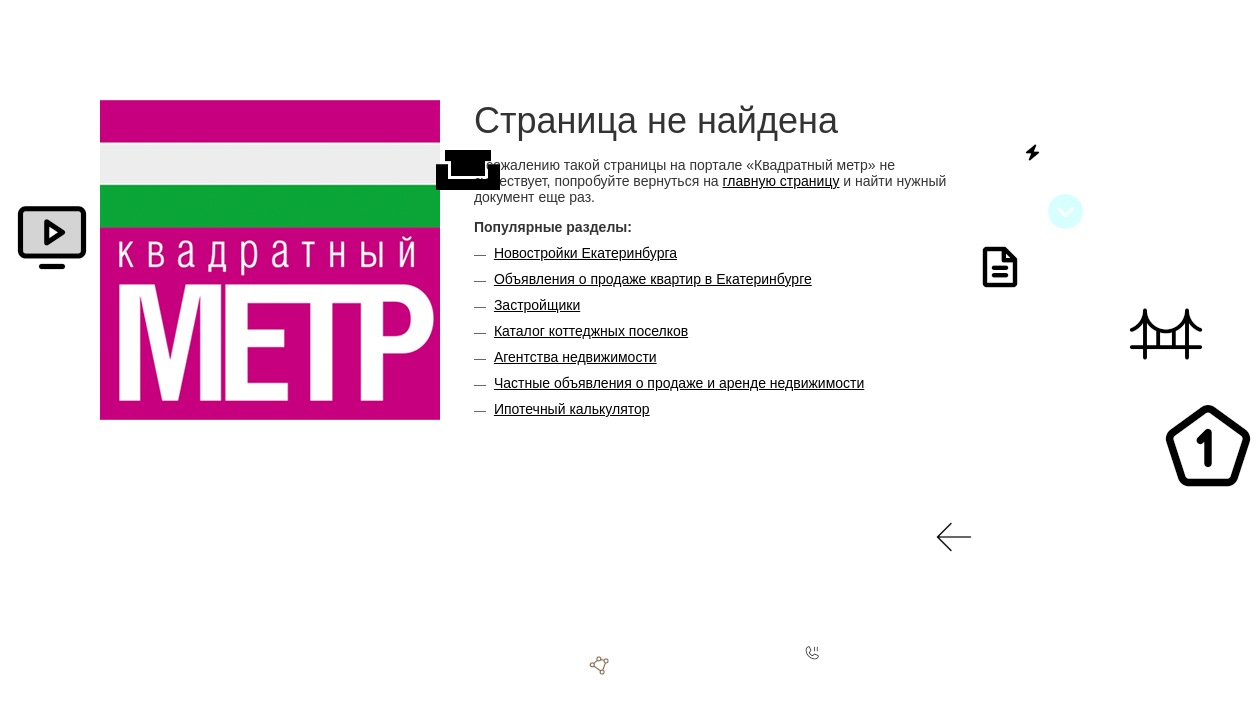 The height and width of the screenshot is (720, 1256). Describe the element at coordinates (1065, 211) in the screenshot. I see `expand dropdown menu or section` at that location.